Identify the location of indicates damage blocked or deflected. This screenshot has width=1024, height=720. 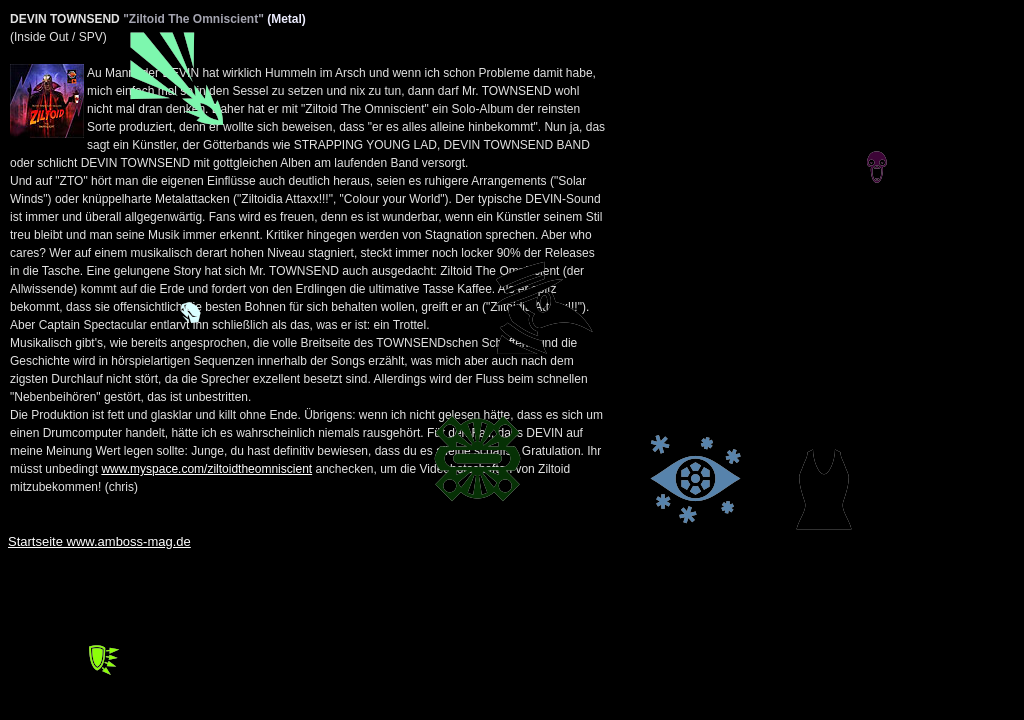
(104, 660).